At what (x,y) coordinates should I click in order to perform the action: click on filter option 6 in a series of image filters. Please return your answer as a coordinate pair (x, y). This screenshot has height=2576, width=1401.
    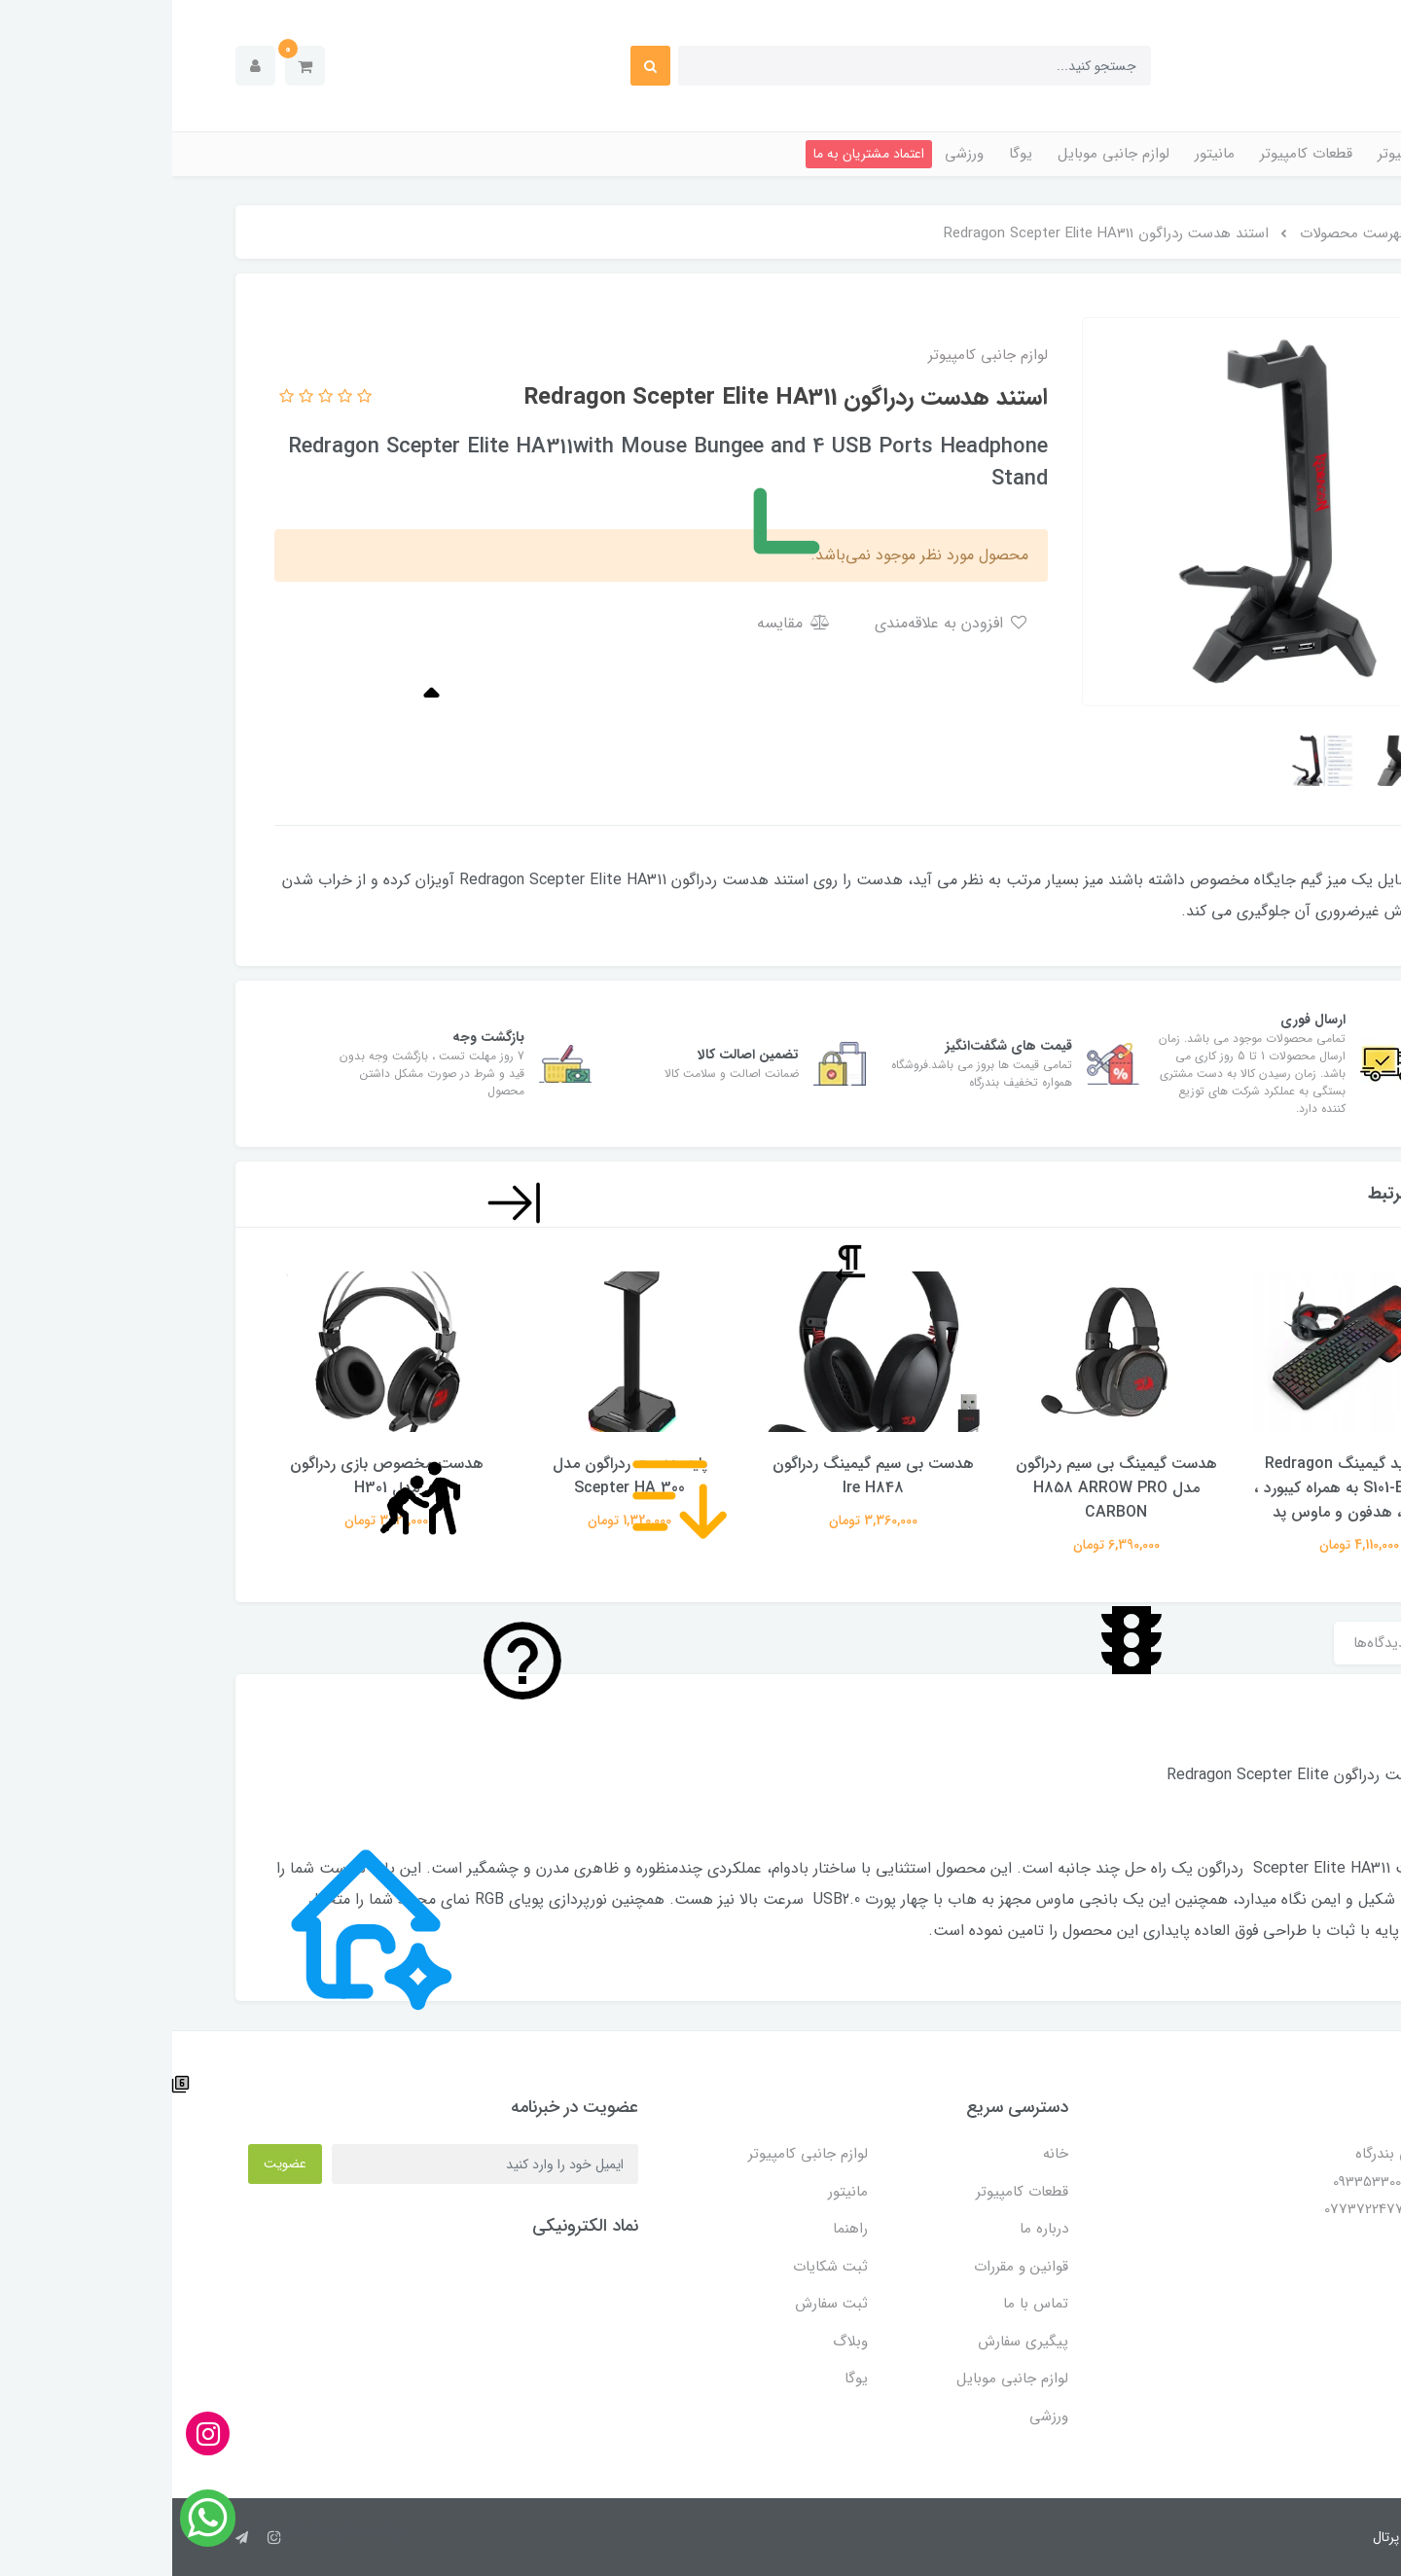
    Looking at the image, I should click on (180, 2084).